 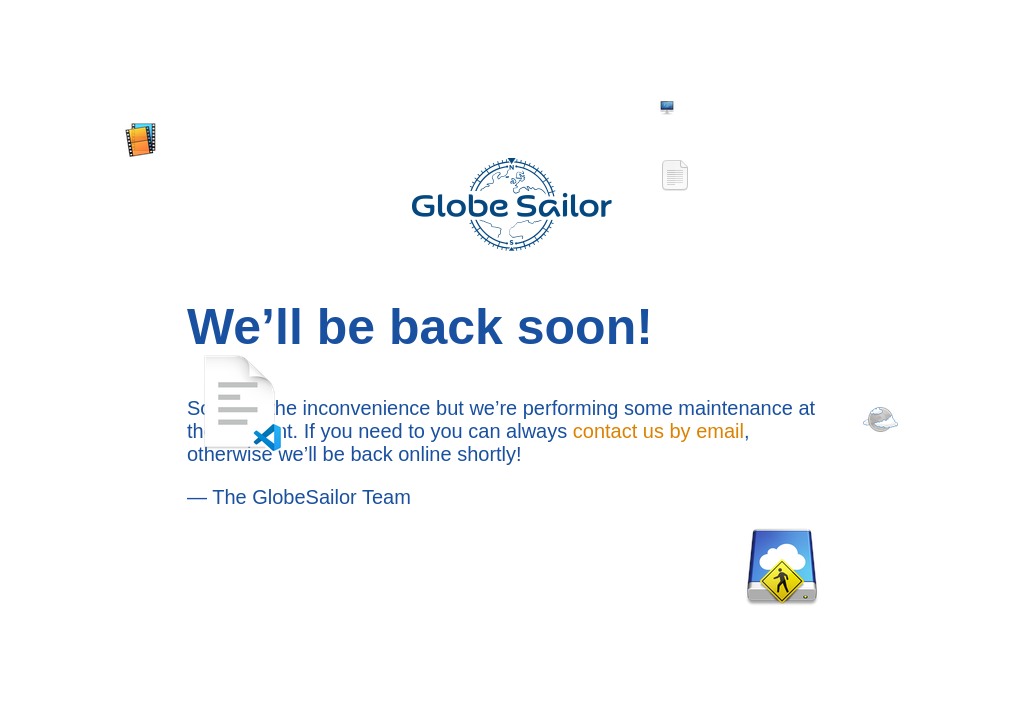 What do you see at coordinates (239, 403) in the screenshot?
I see `open a file in Visual Studio Code` at bounding box center [239, 403].